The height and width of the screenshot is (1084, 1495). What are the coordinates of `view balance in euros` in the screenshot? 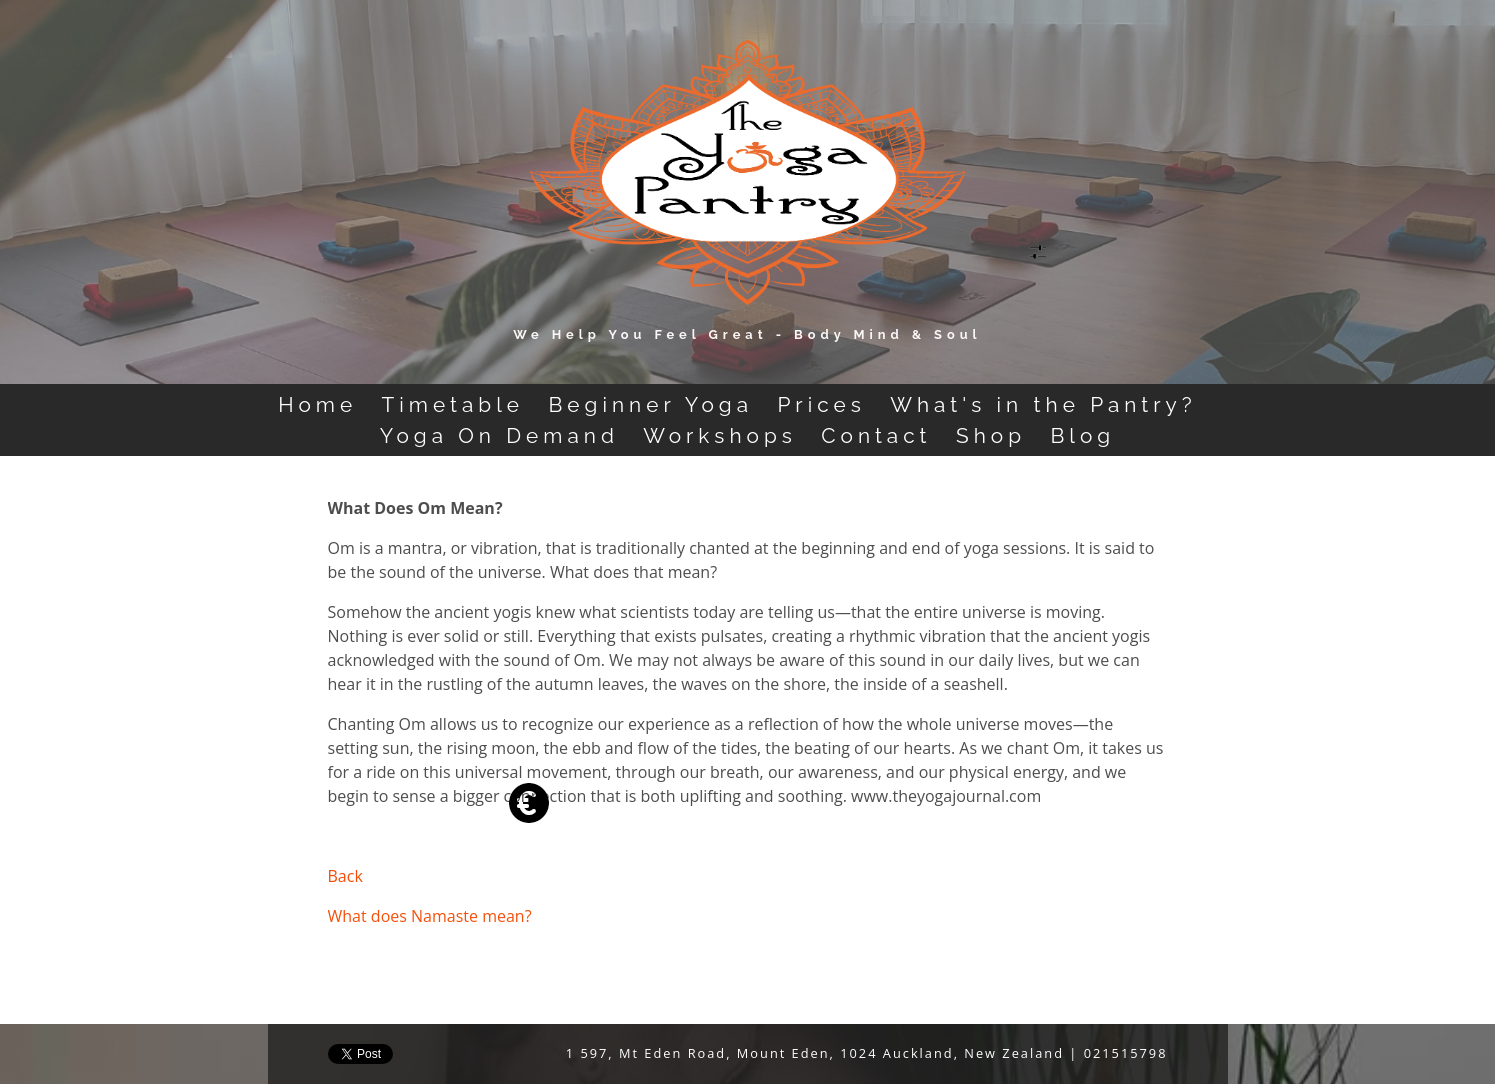 It's located at (529, 803).